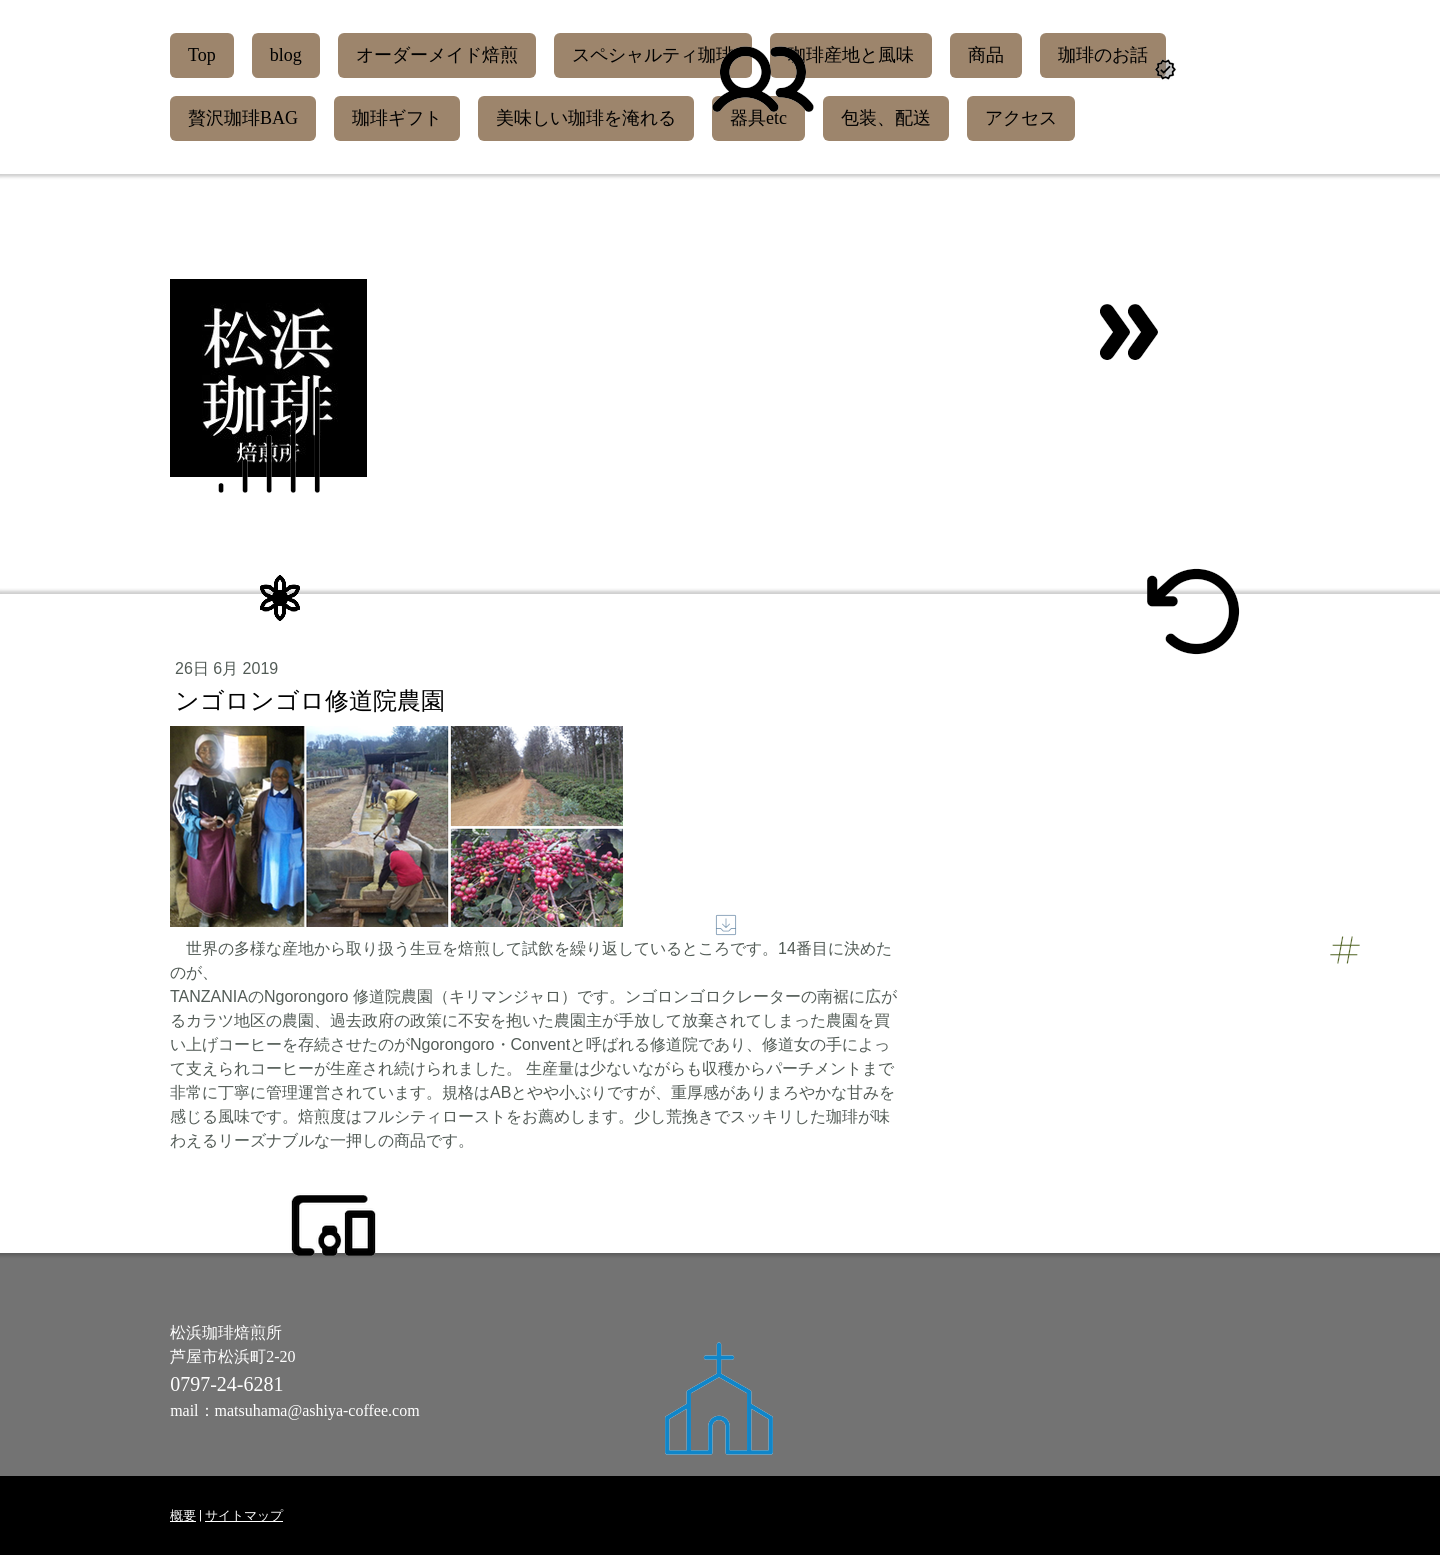 The width and height of the screenshot is (1440, 1555). Describe the element at coordinates (280, 598) in the screenshot. I see `apply a vintage or retro photo filter` at that location.